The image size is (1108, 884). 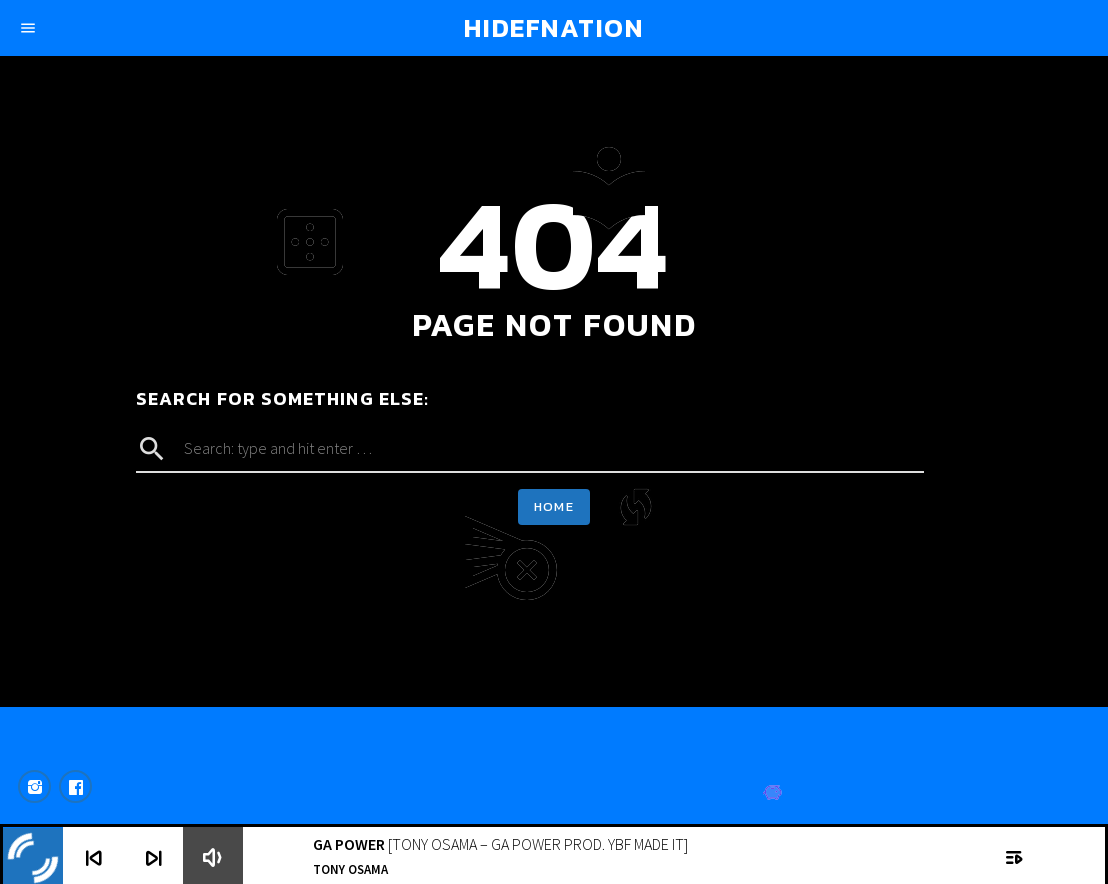 I want to click on apply outer border to selected cells, so click(x=310, y=242).